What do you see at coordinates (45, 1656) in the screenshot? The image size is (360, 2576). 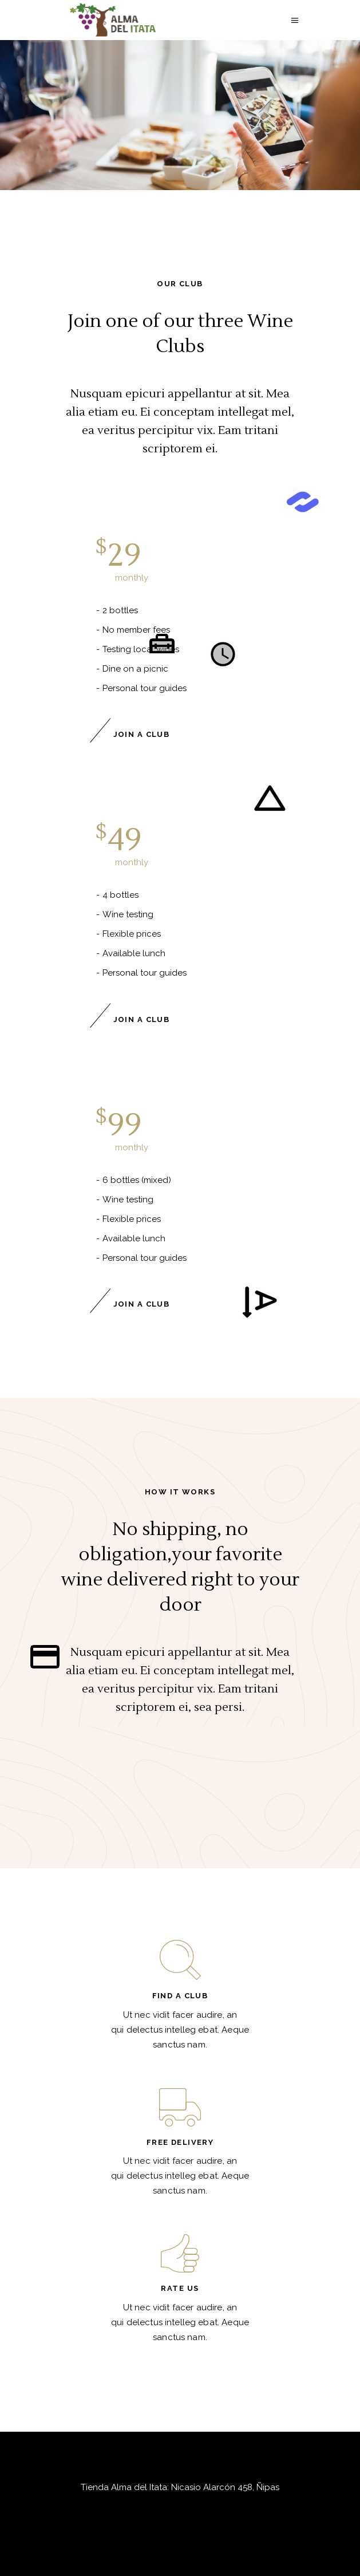 I see `access payment methods` at bounding box center [45, 1656].